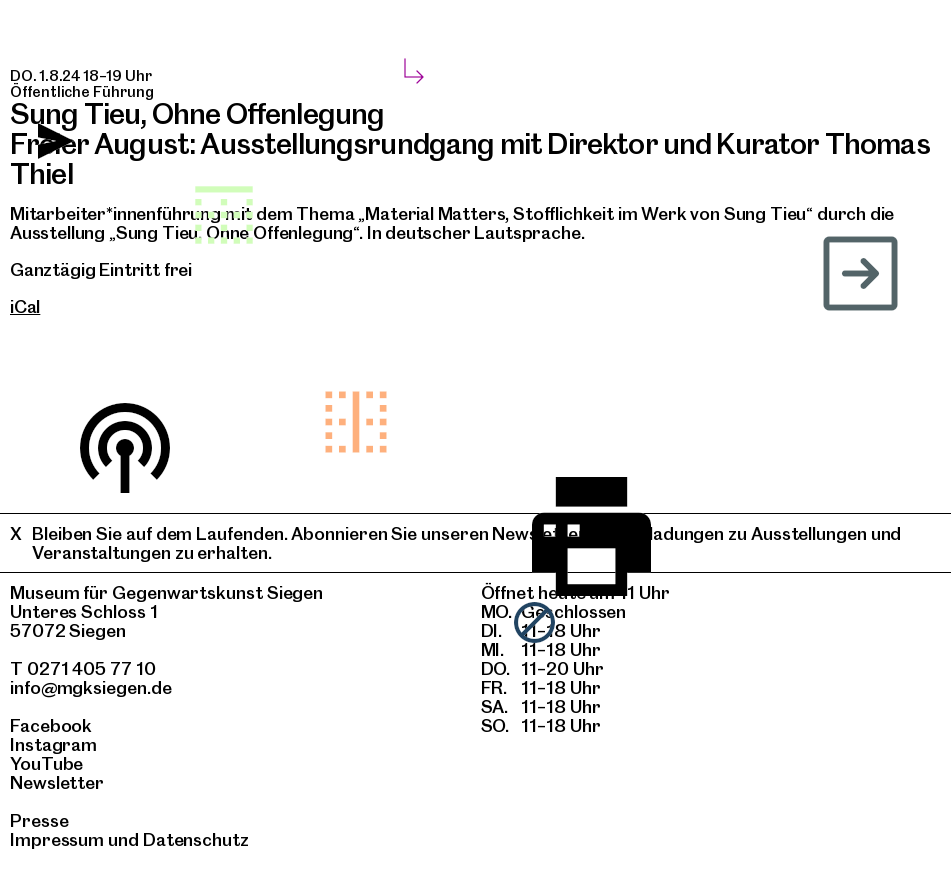  Describe the element at coordinates (412, 71) in the screenshot. I see `reply to a message or comment` at that location.